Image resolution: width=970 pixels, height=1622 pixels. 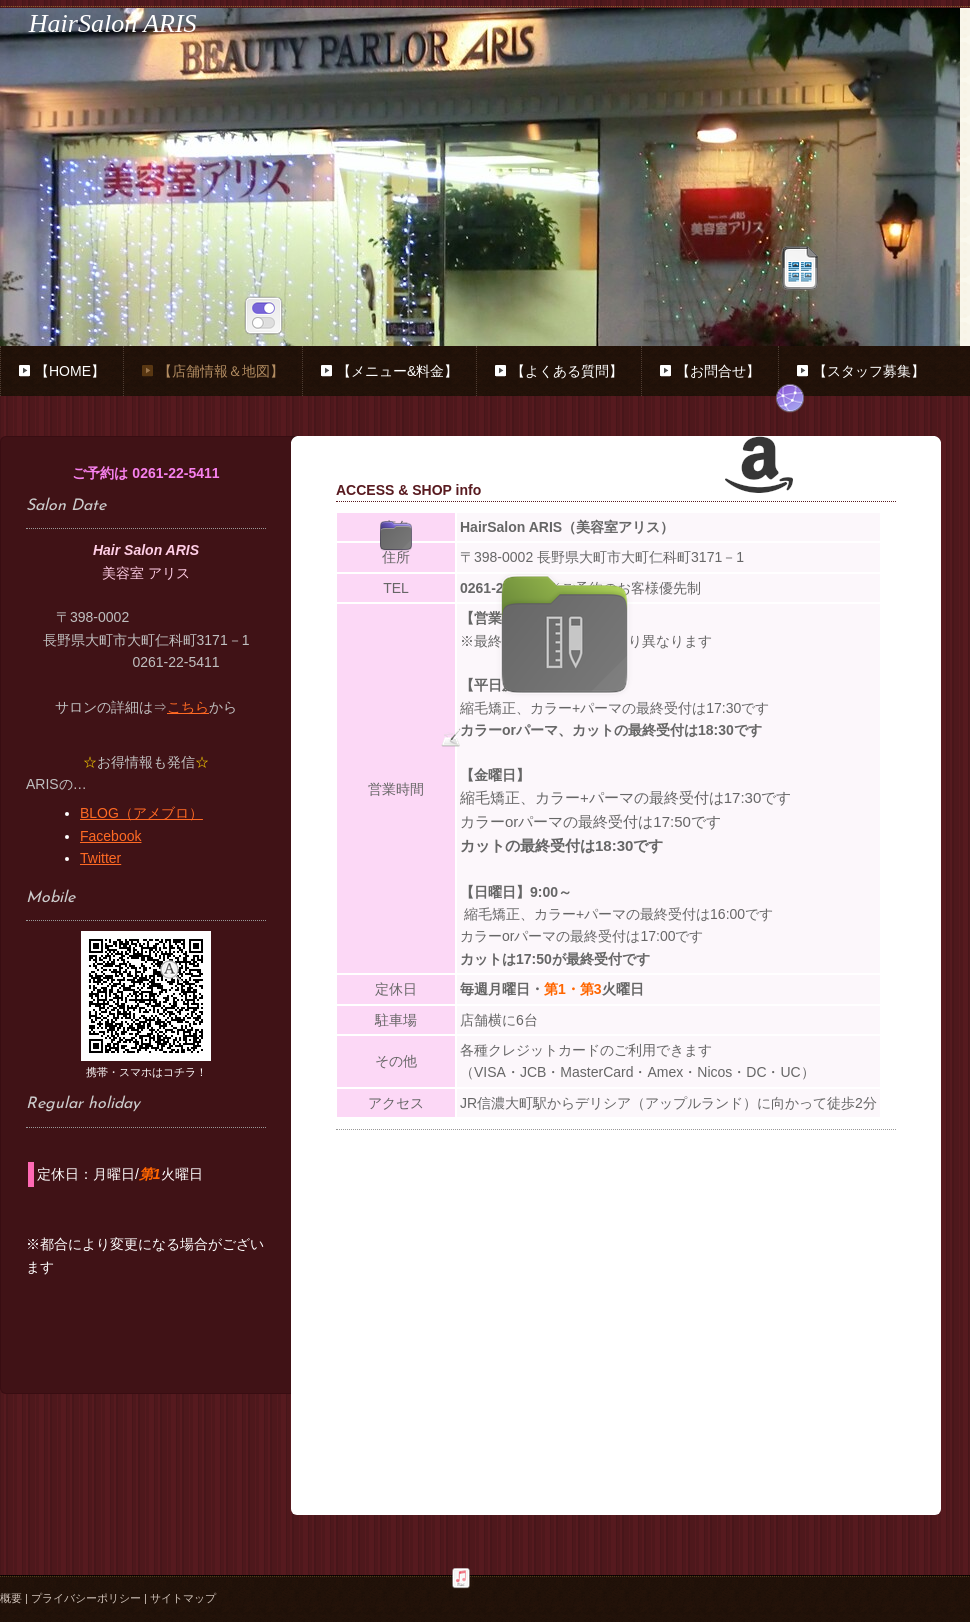 What do you see at coordinates (171, 971) in the screenshot?
I see `search for files by name or content` at bounding box center [171, 971].